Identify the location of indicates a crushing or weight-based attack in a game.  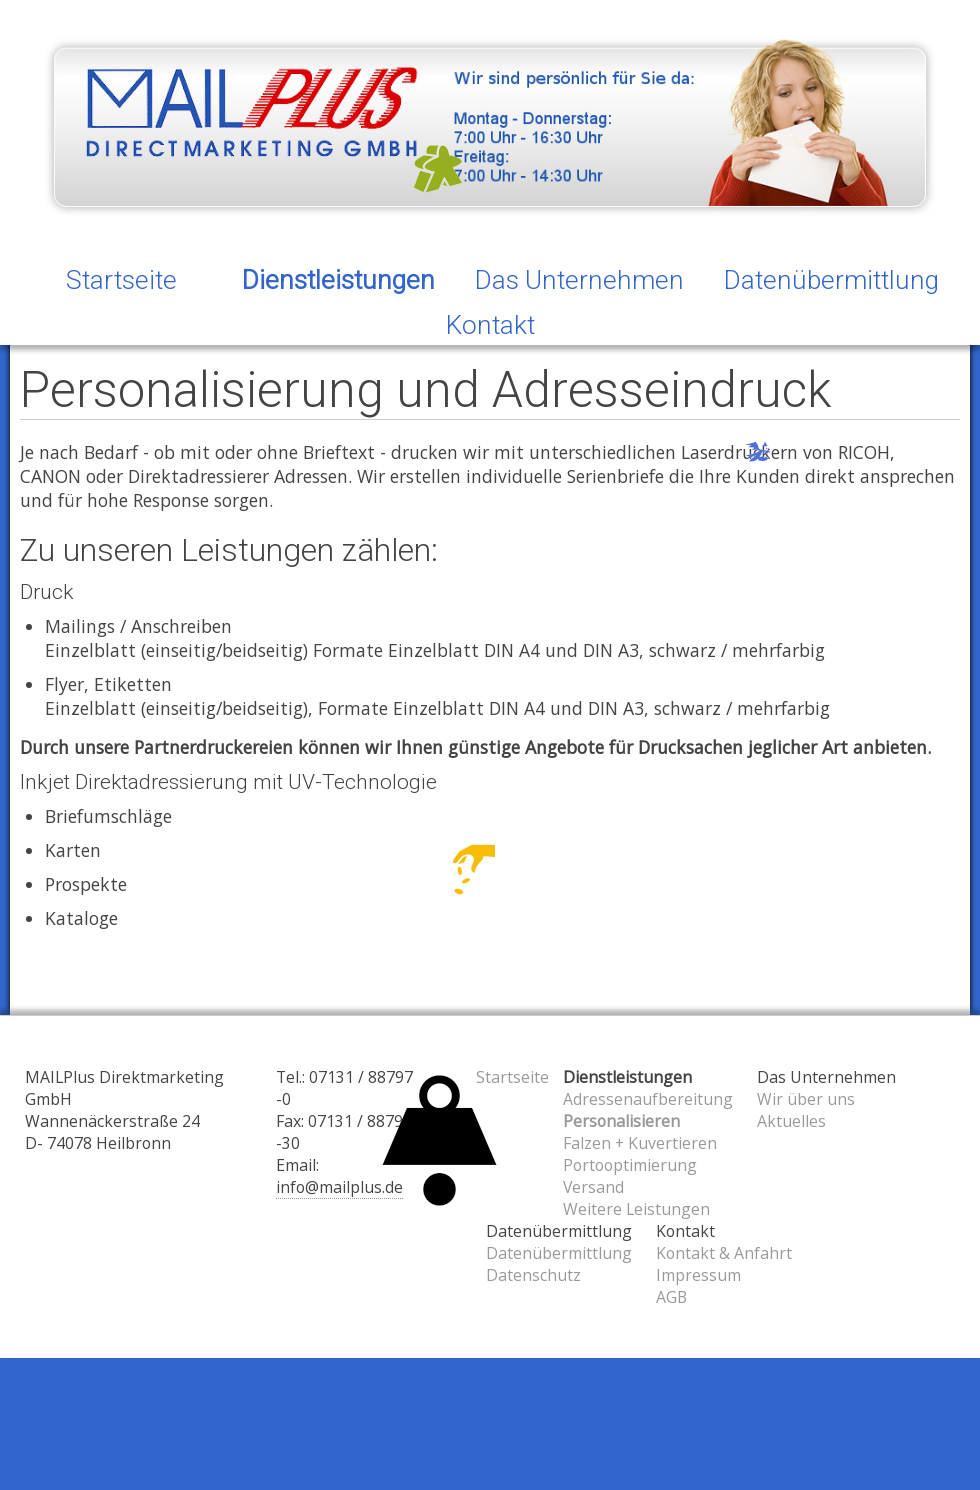
(439, 1140).